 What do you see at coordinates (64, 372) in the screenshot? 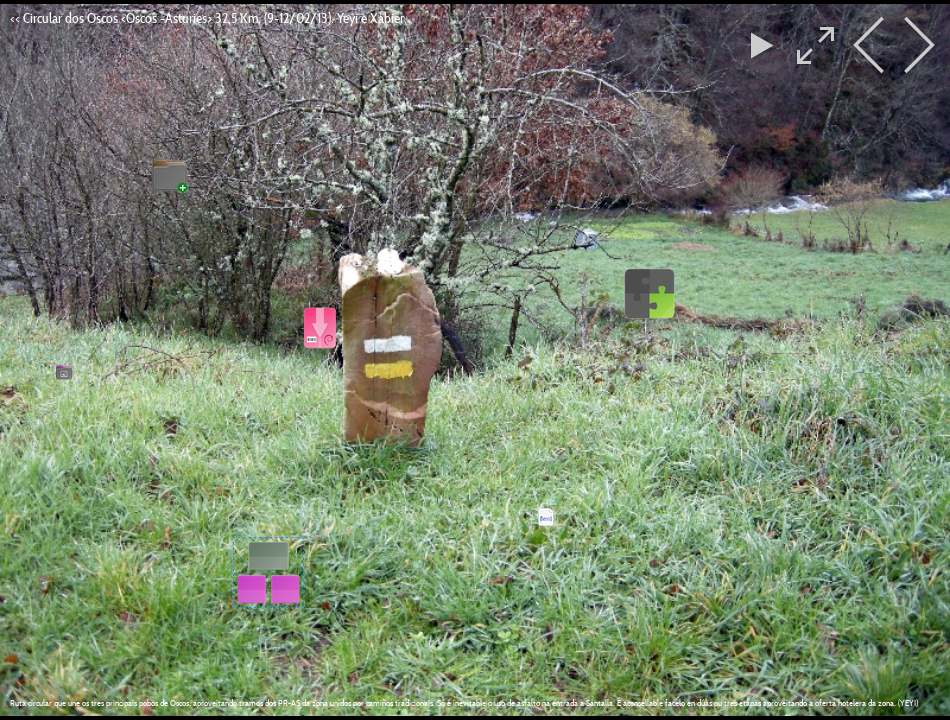
I see `open pictures folder` at bounding box center [64, 372].